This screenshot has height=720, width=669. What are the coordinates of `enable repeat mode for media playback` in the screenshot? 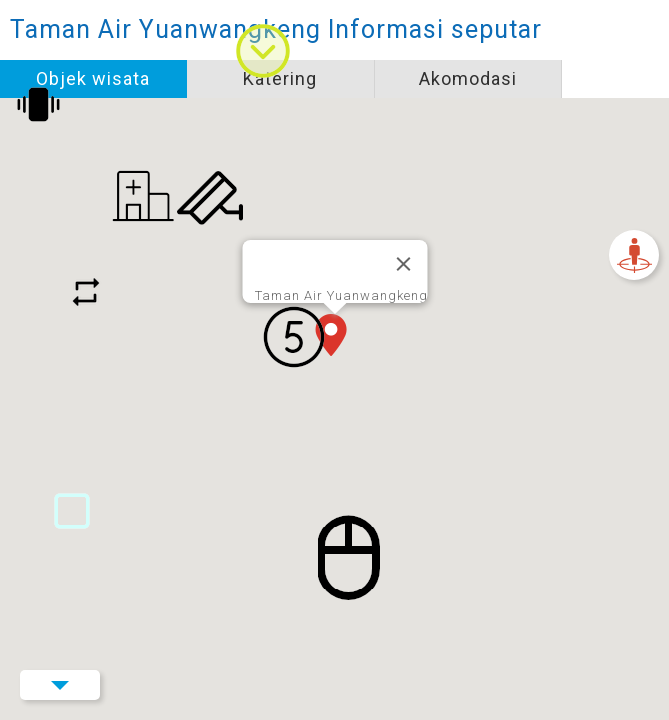 It's located at (86, 292).